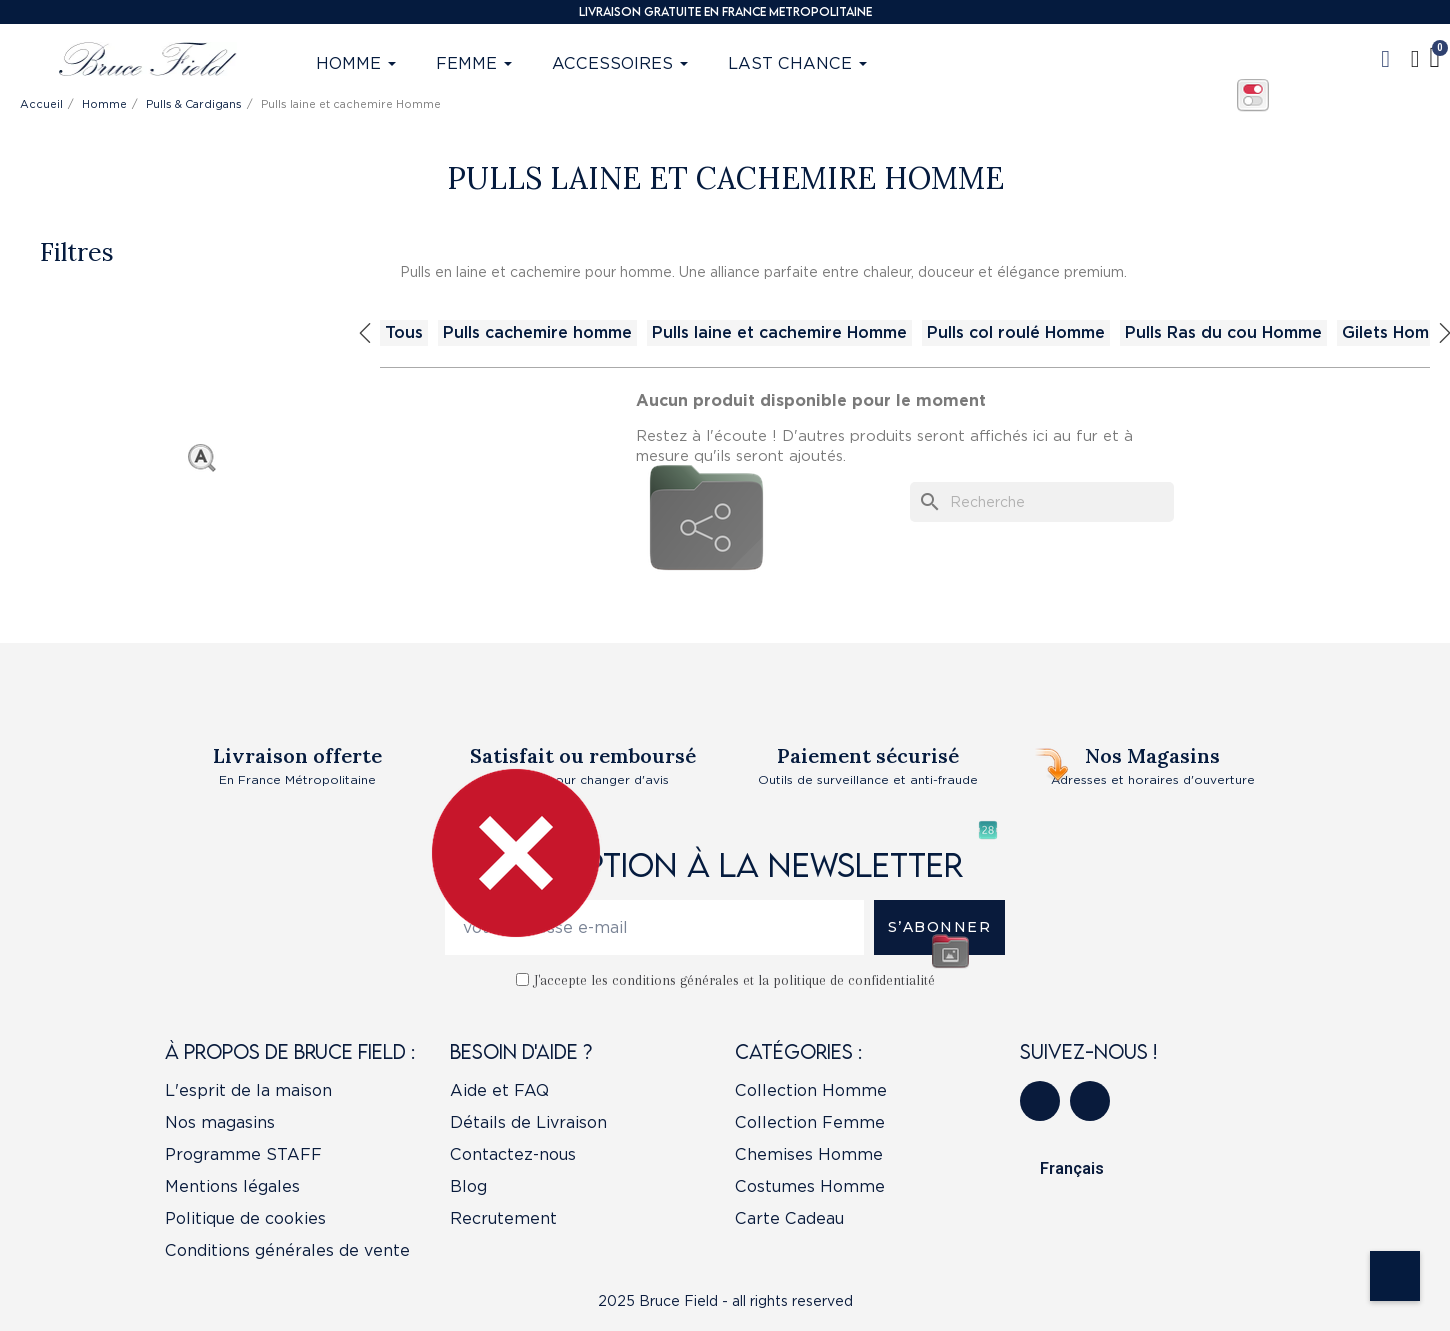  Describe the element at coordinates (202, 458) in the screenshot. I see `search for text or find on page` at that location.